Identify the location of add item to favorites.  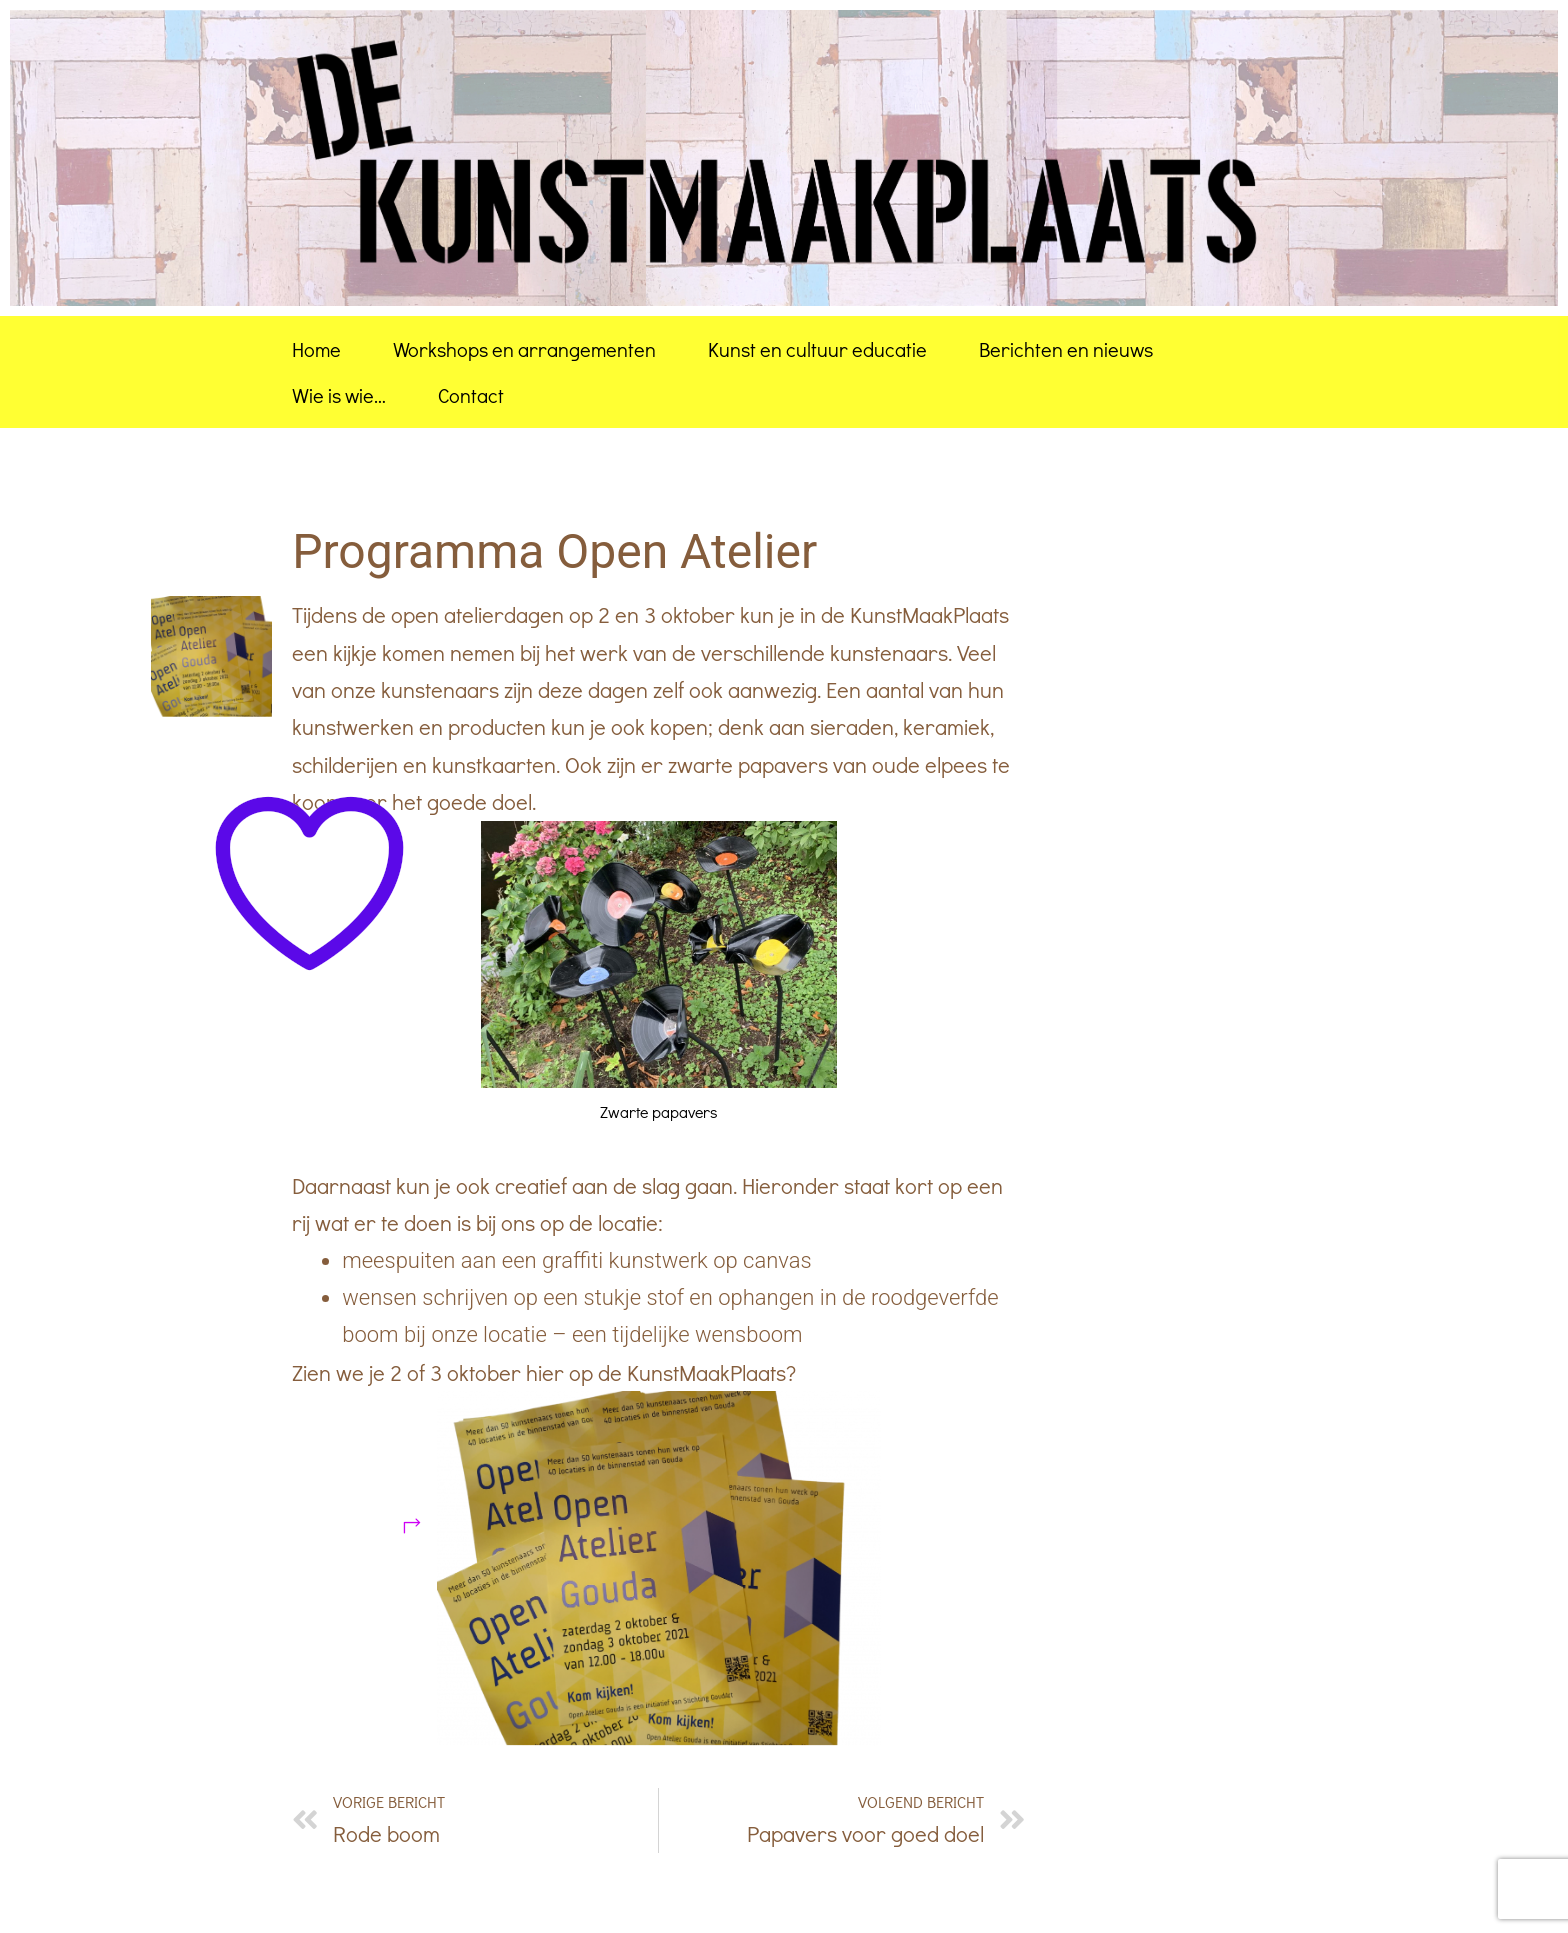
(309, 883).